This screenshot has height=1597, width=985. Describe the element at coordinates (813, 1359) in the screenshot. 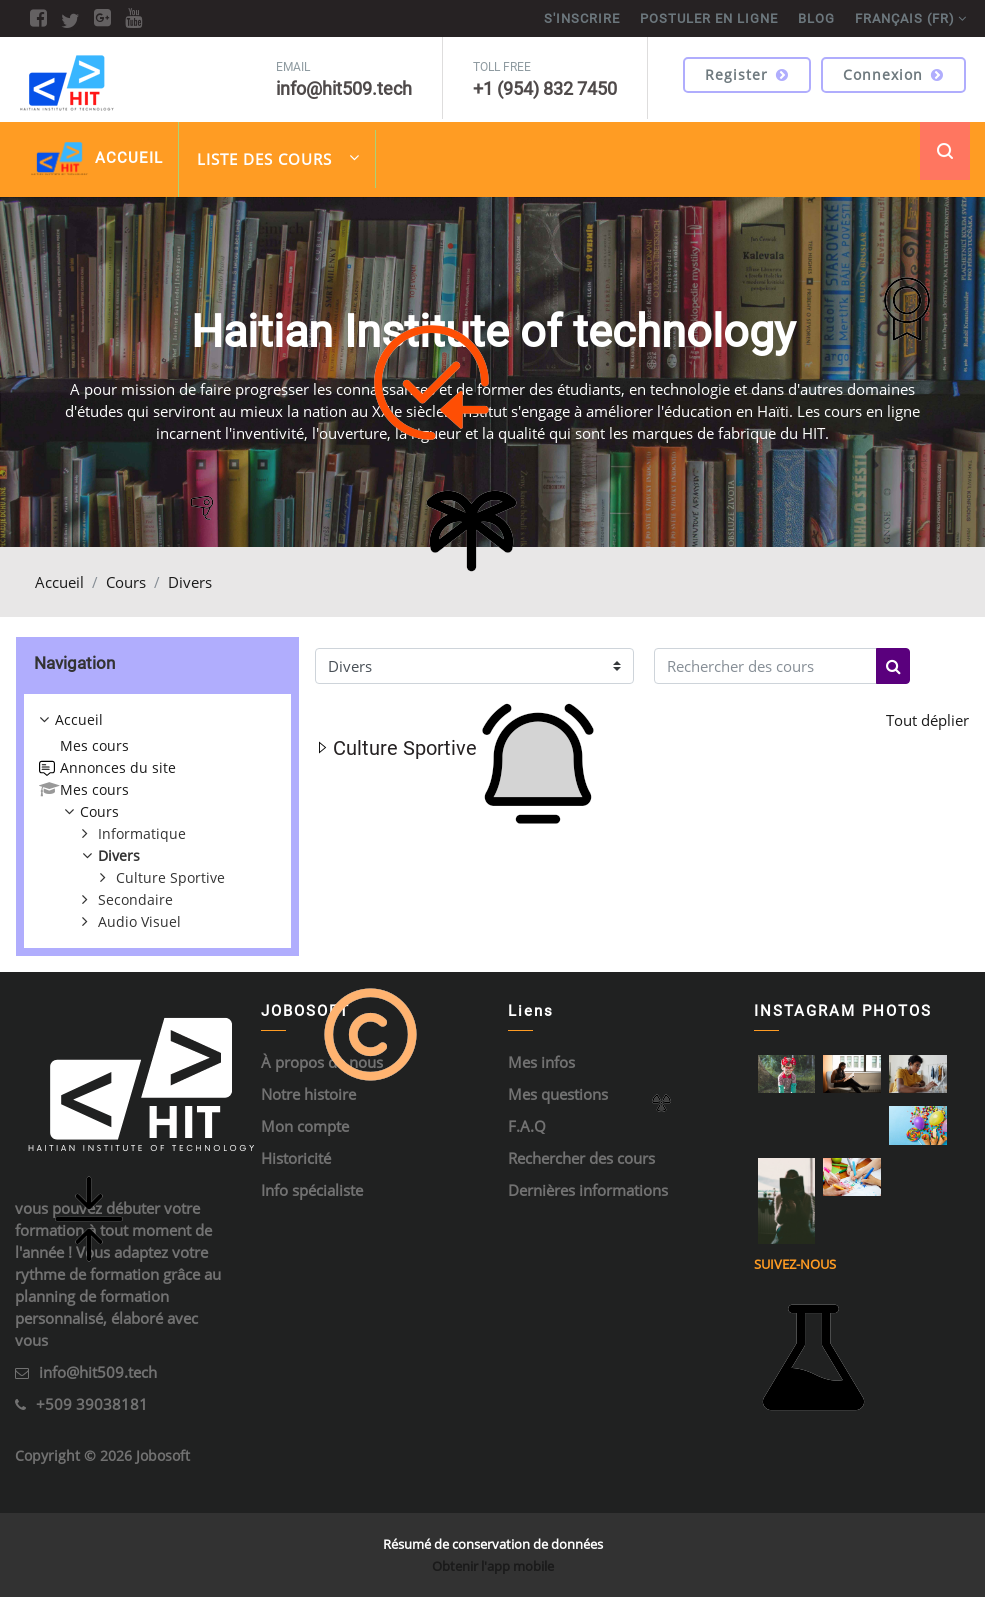

I see `access laboratory or science features` at that location.